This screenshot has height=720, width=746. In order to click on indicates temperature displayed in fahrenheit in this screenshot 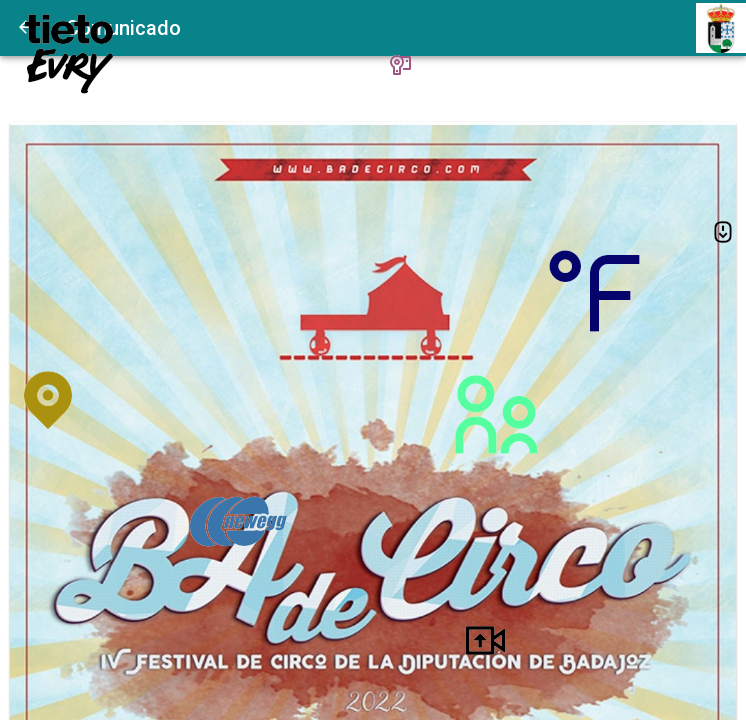, I will do `click(599, 291)`.